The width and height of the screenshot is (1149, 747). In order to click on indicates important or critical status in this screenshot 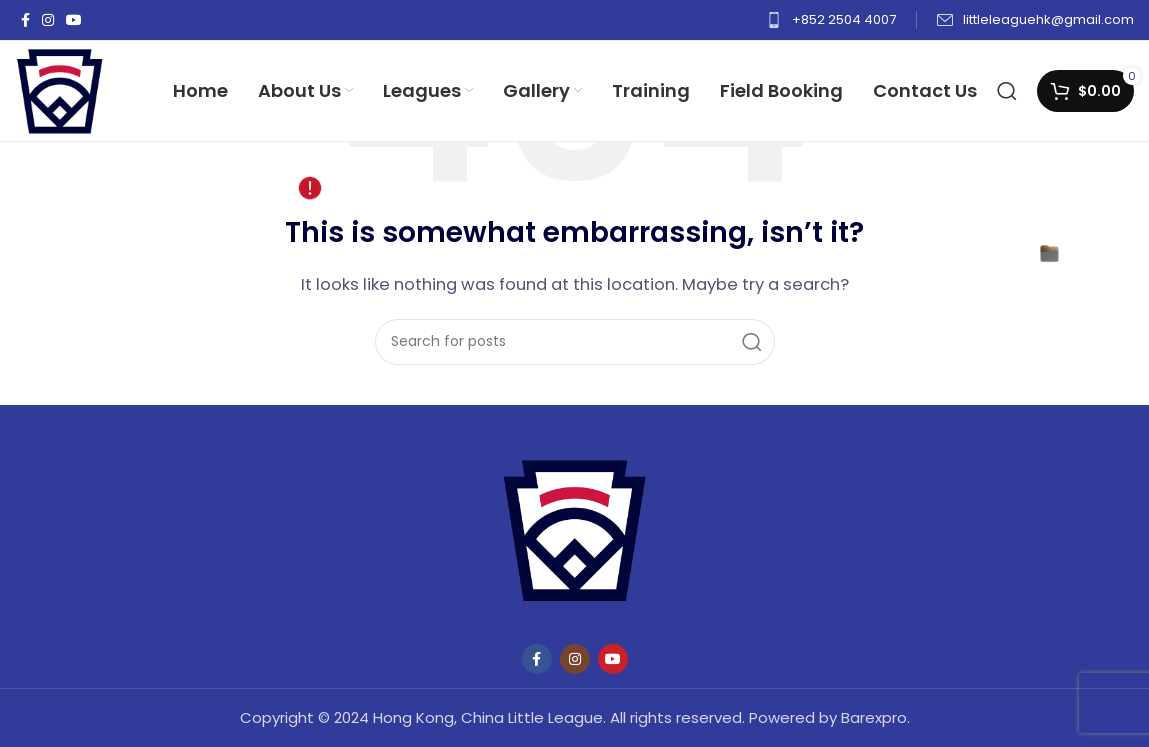, I will do `click(310, 188)`.